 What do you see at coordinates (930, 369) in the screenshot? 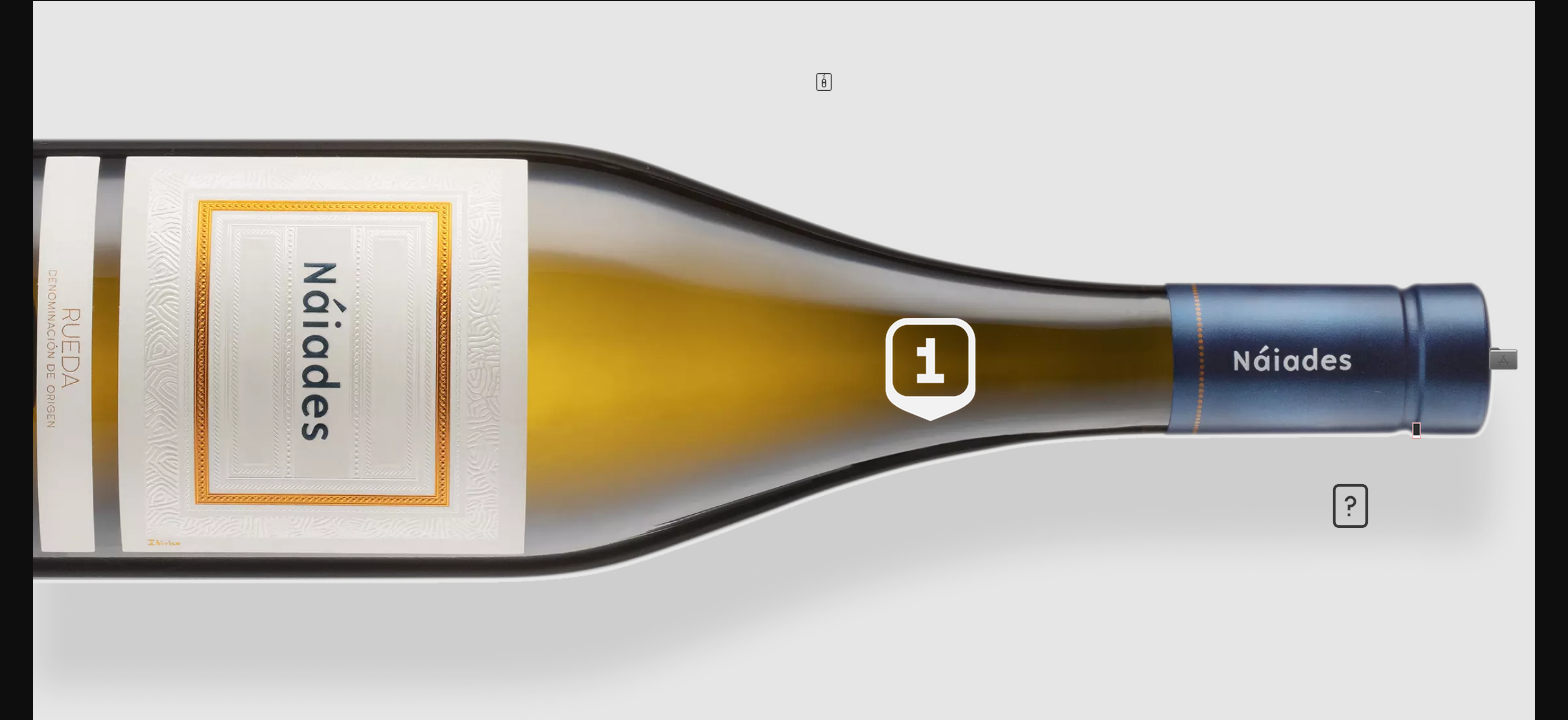
I see `indicates num lock is enabled` at bounding box center [930, 369].